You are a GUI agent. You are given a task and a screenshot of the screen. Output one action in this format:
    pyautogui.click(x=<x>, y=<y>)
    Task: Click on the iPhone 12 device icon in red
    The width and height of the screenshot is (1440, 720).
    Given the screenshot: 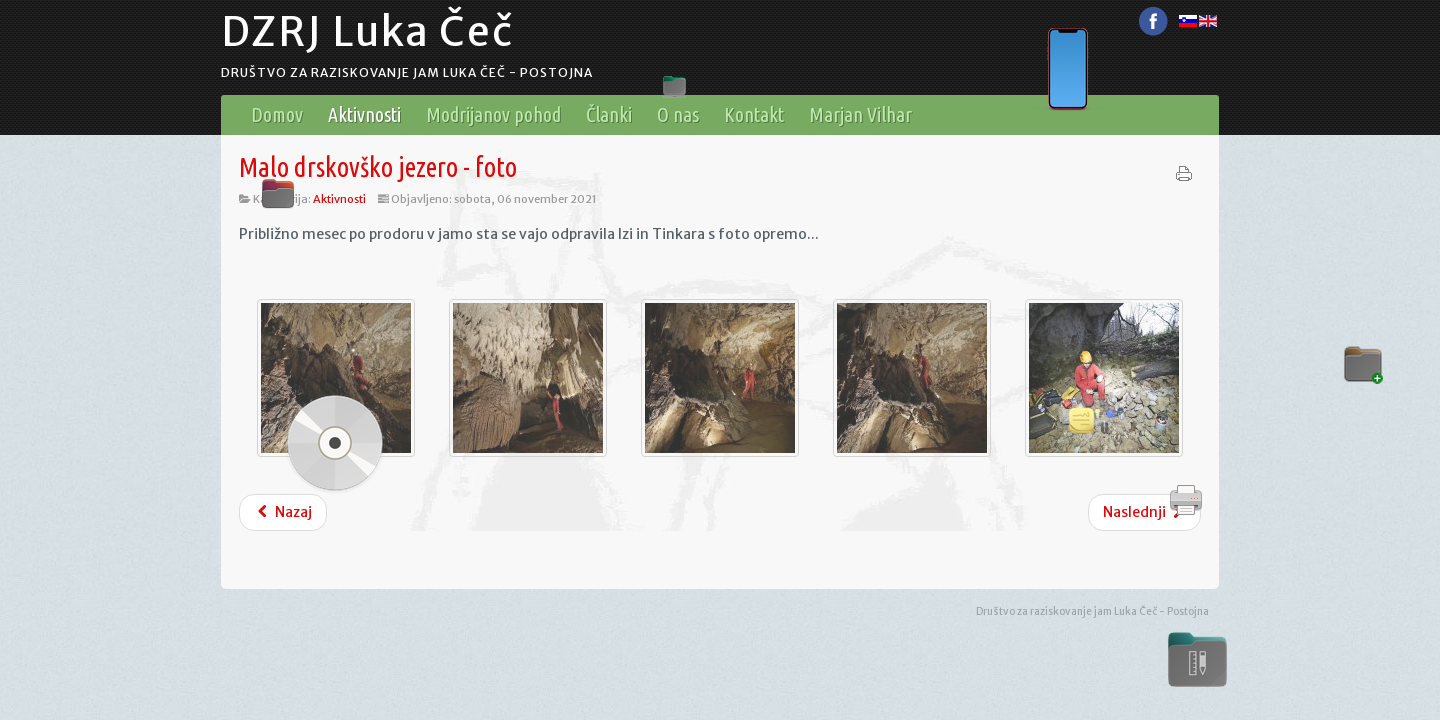 What is the action you would take?
    pyautogui.click(x=1068, y=70)
    